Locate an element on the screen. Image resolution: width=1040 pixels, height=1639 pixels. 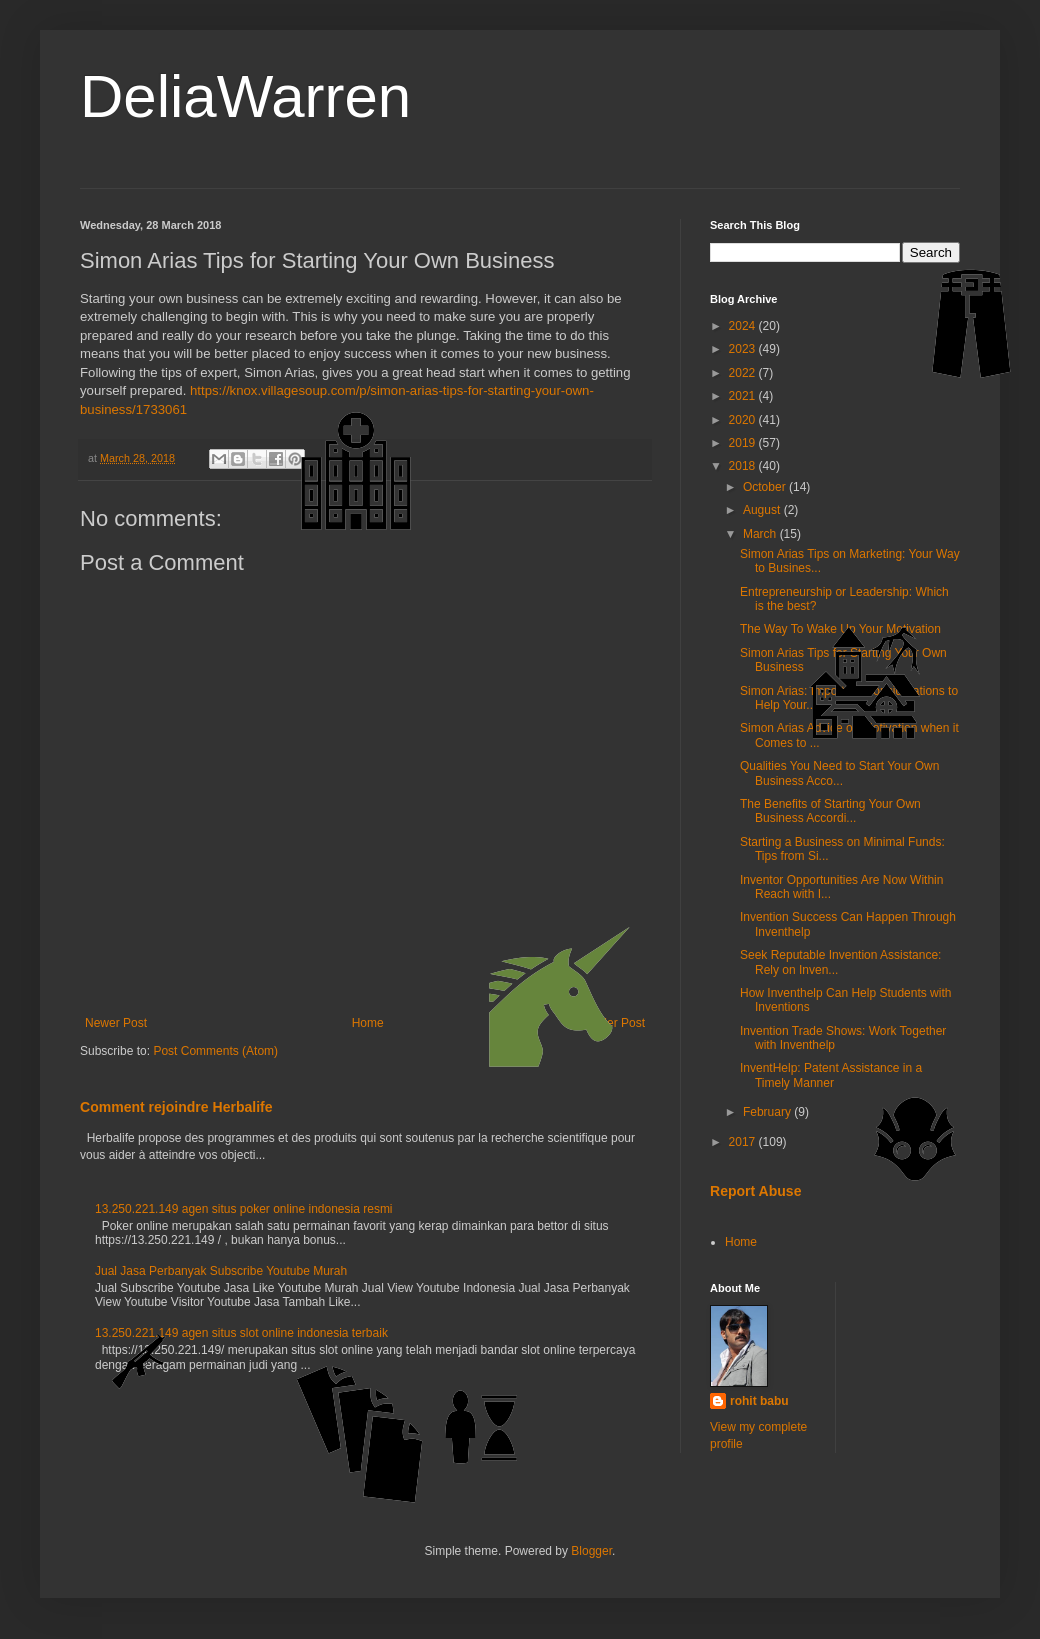
view player's time spent in game is located at coordinates (481, 1427).